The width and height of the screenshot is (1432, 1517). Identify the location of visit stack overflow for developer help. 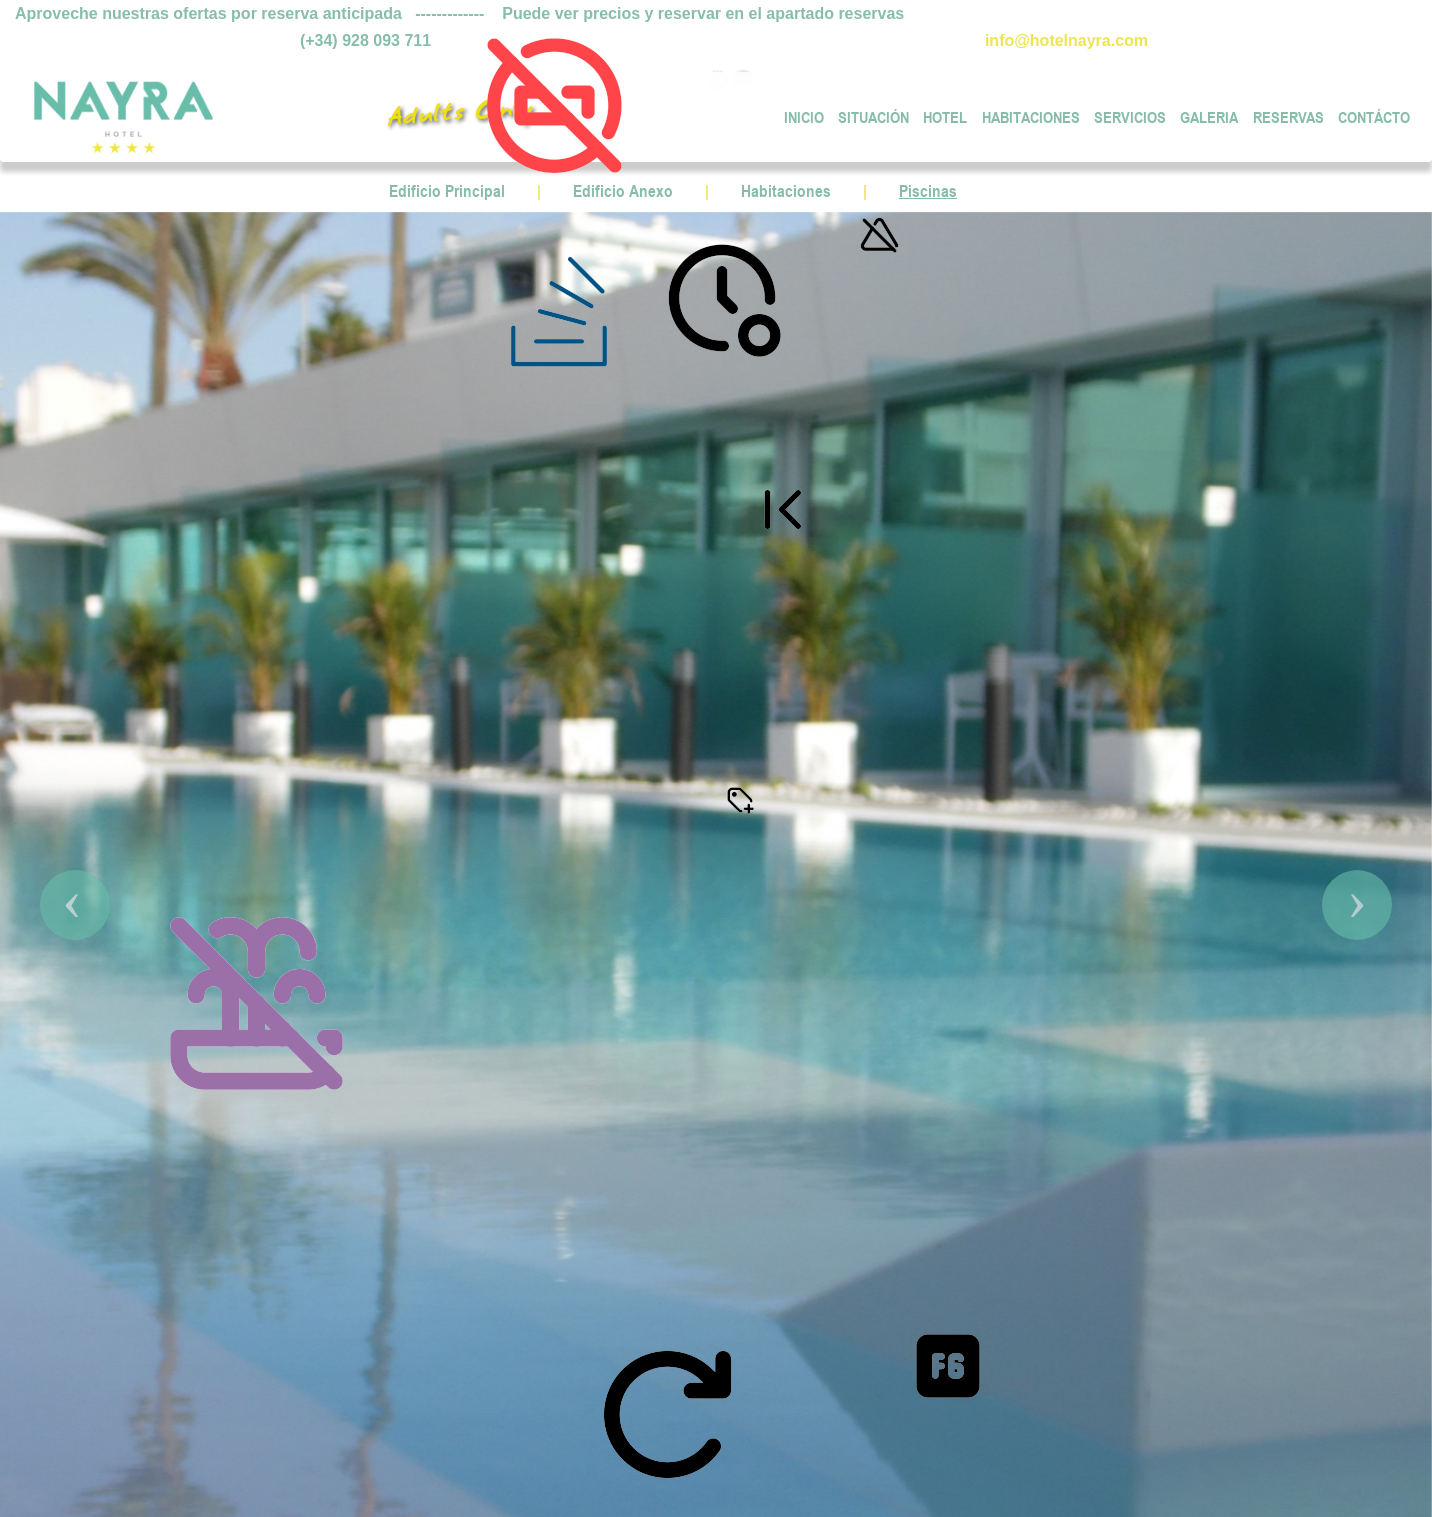
(559, 314).